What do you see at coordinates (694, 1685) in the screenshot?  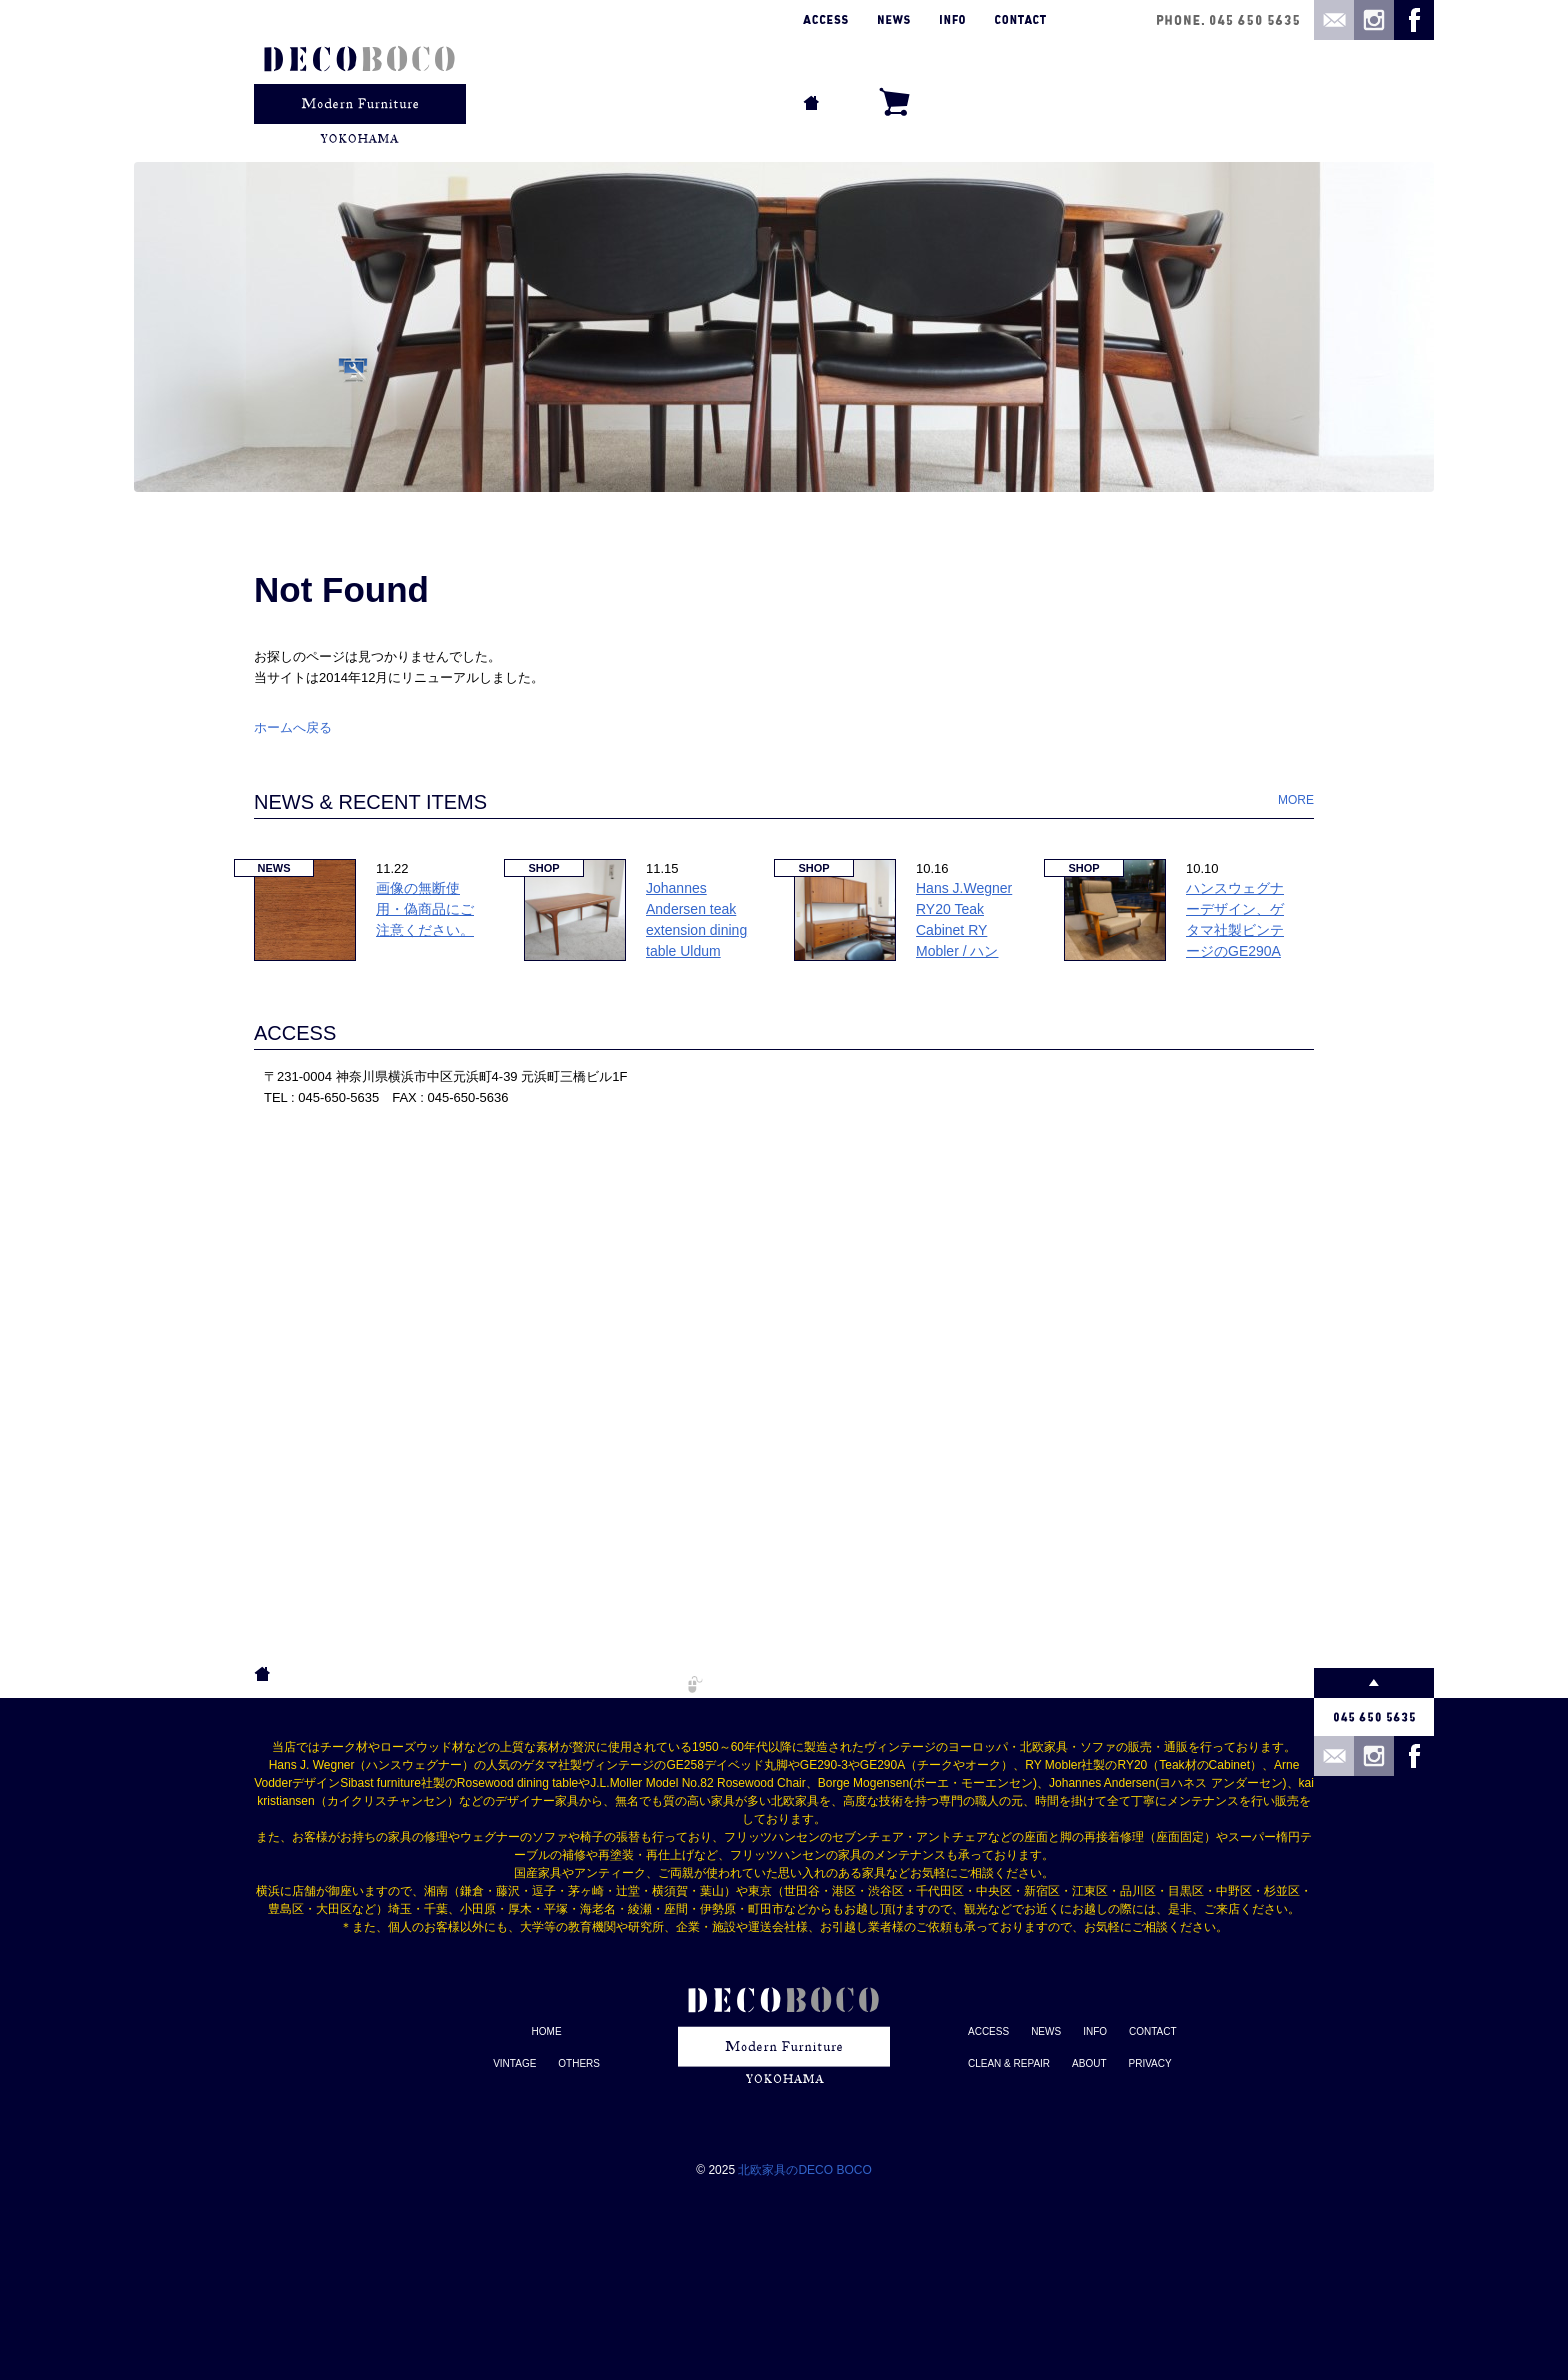 I see `mouse input device settings` at bounding box center [694, 1685].